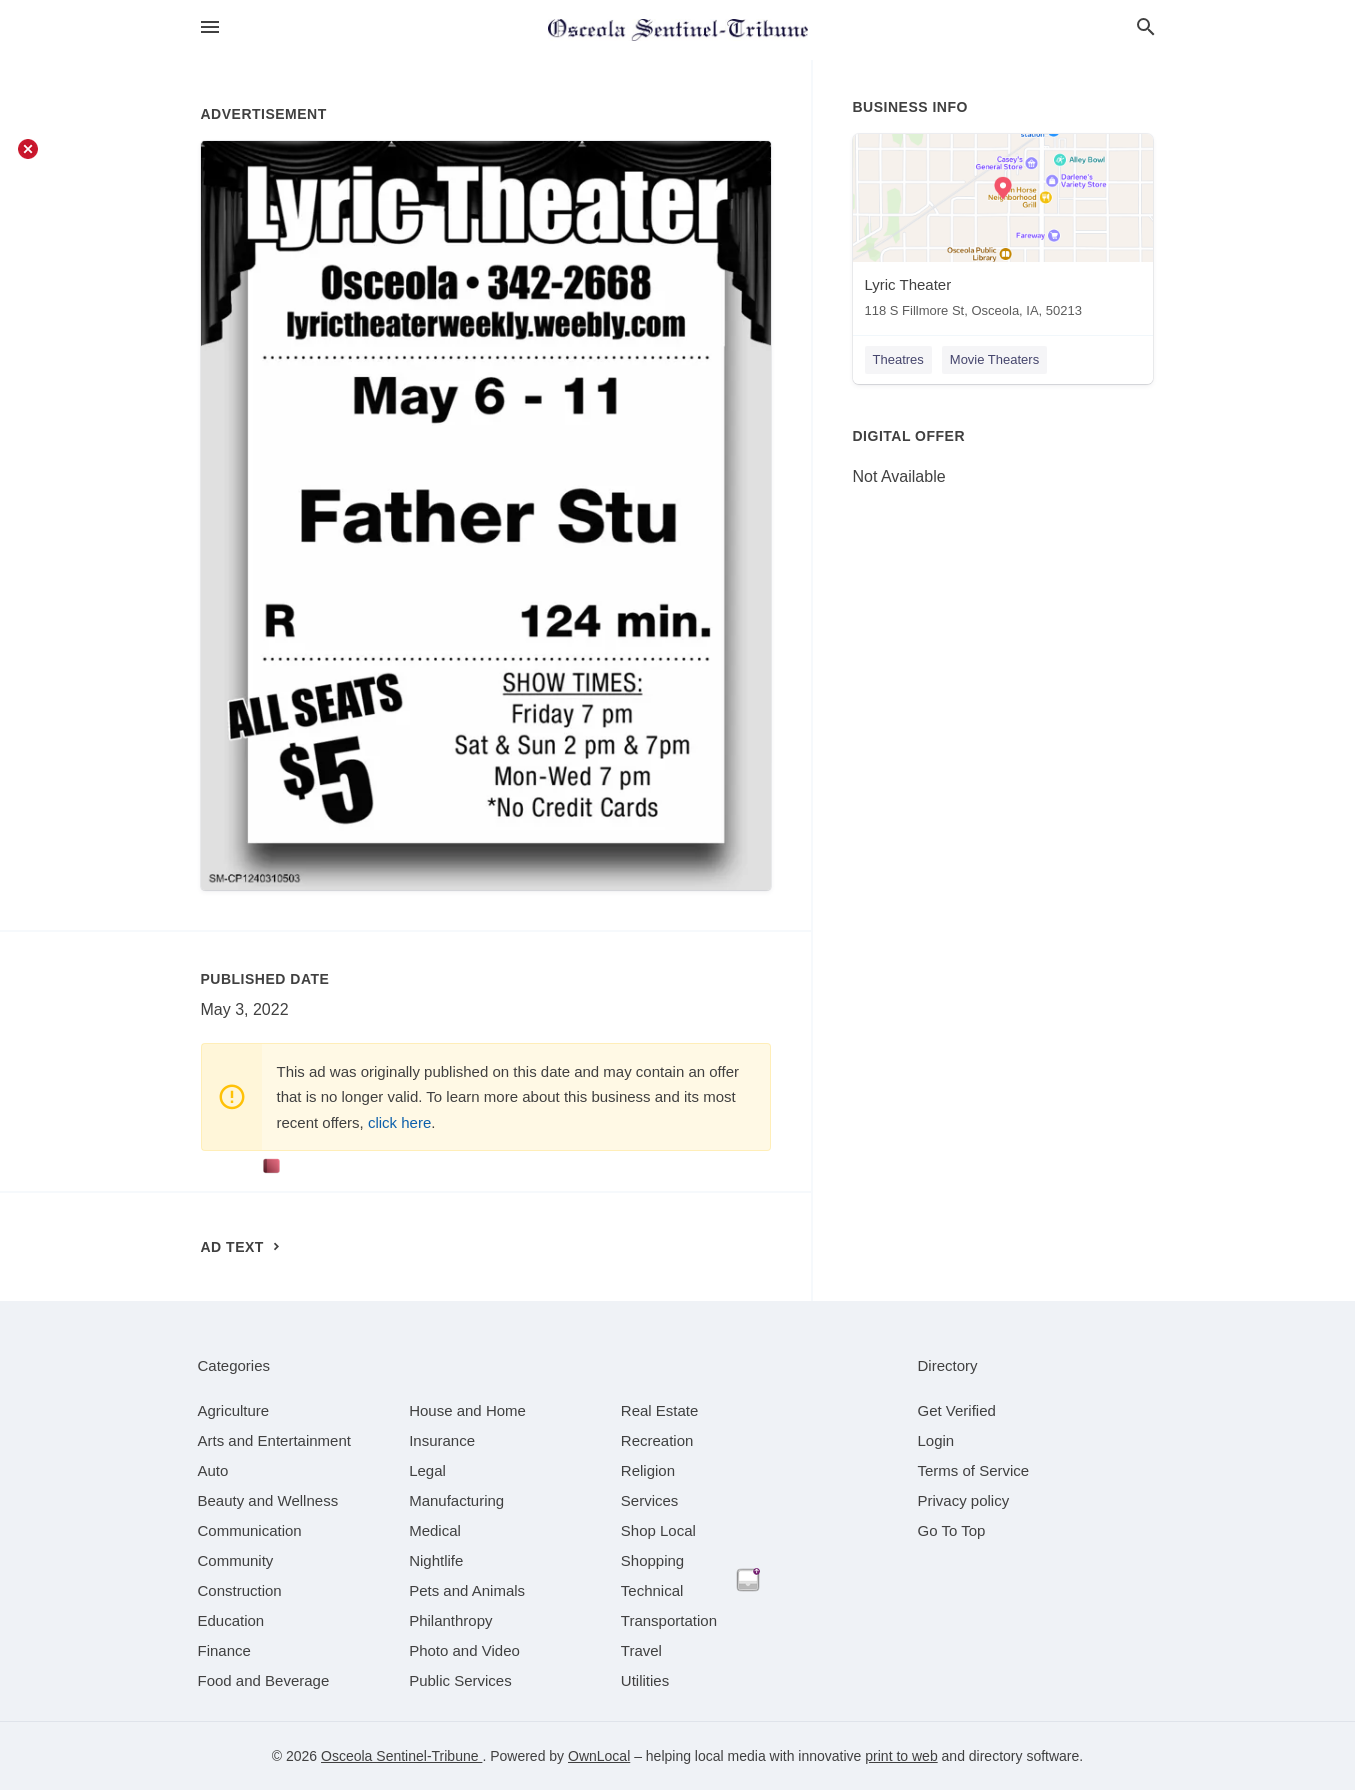  What do you see at coordinates (748, 1580) in the screenshot?
I see `sync mail between inbox and outbox` at bounding box center [748, 1580].